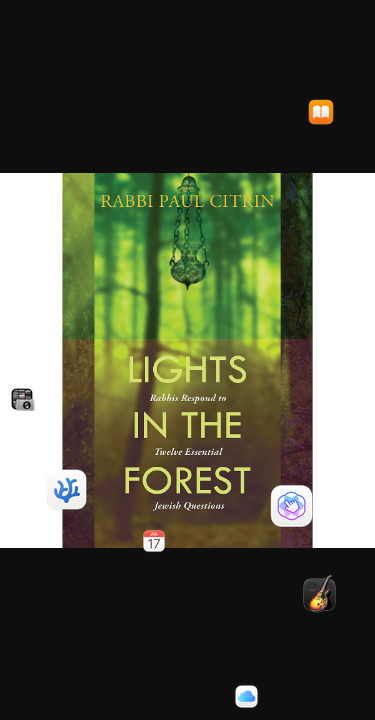  I want to click on open the calendar app, so click(154, 541).